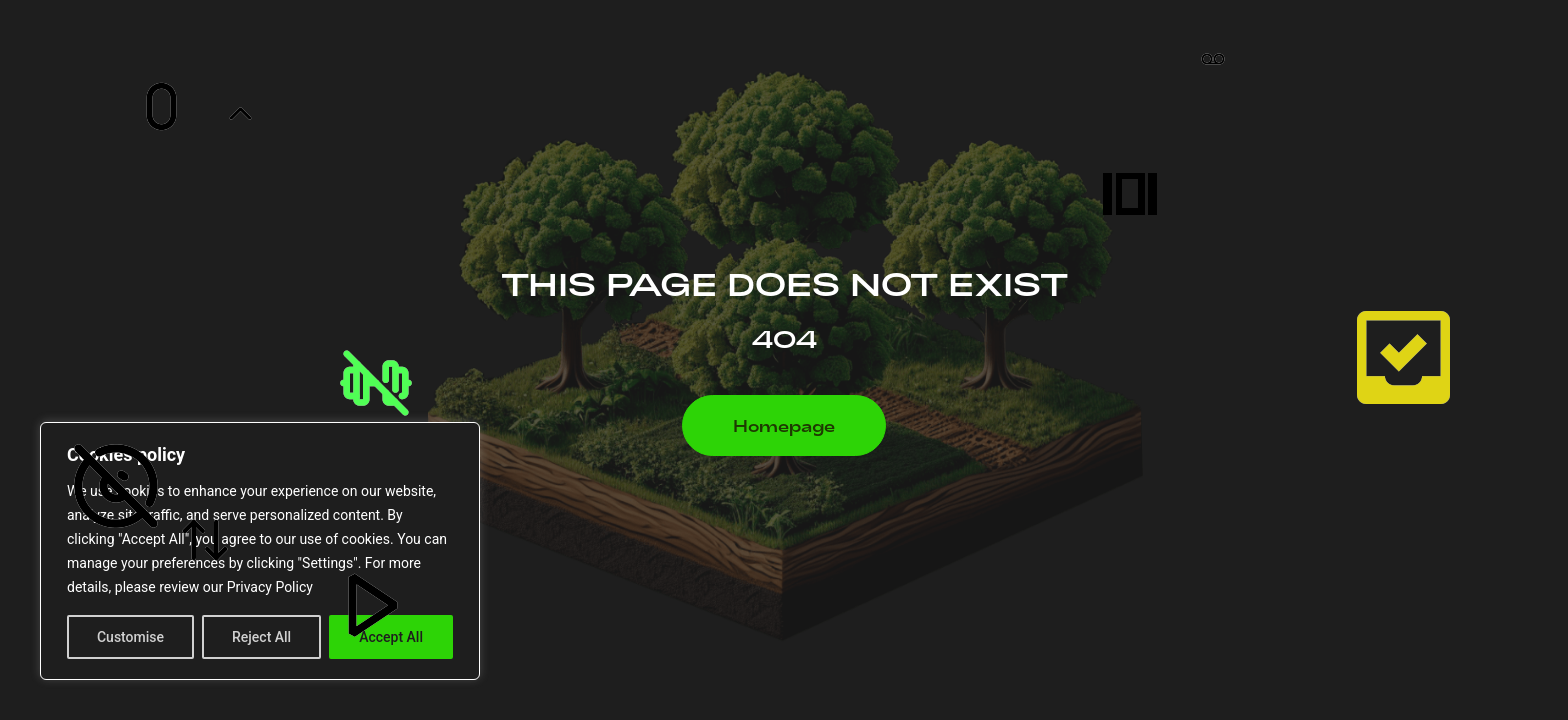  I want to click on indicates content is not copyrighted, so click(116, 486).